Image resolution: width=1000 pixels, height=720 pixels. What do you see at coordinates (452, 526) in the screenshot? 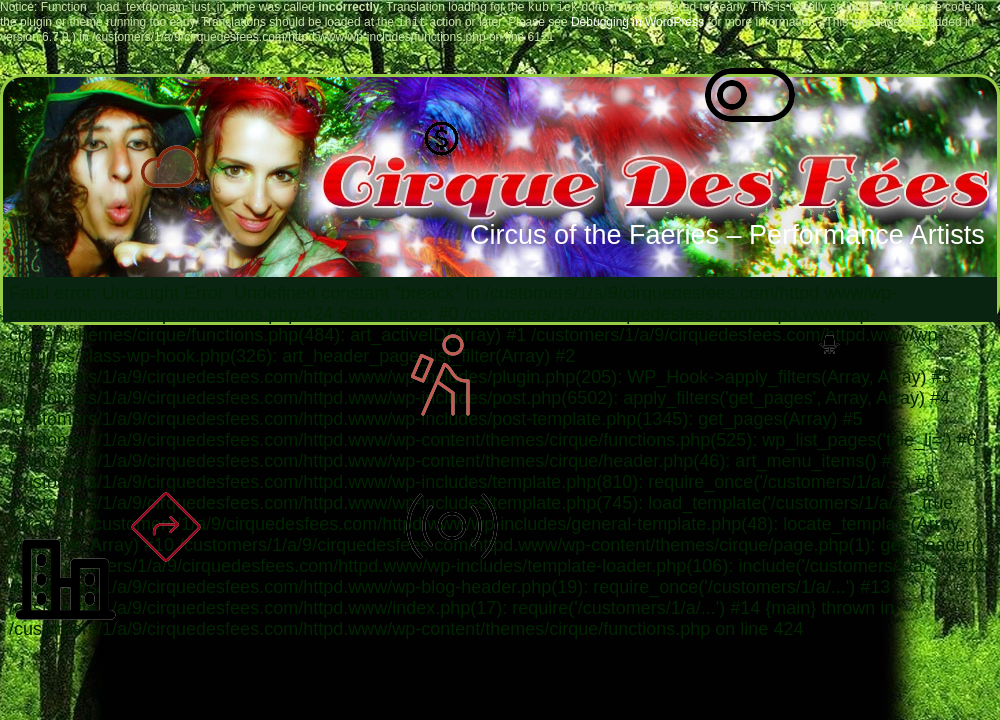
I see `broadcast or stream live content` at bounding box center [452, 526].